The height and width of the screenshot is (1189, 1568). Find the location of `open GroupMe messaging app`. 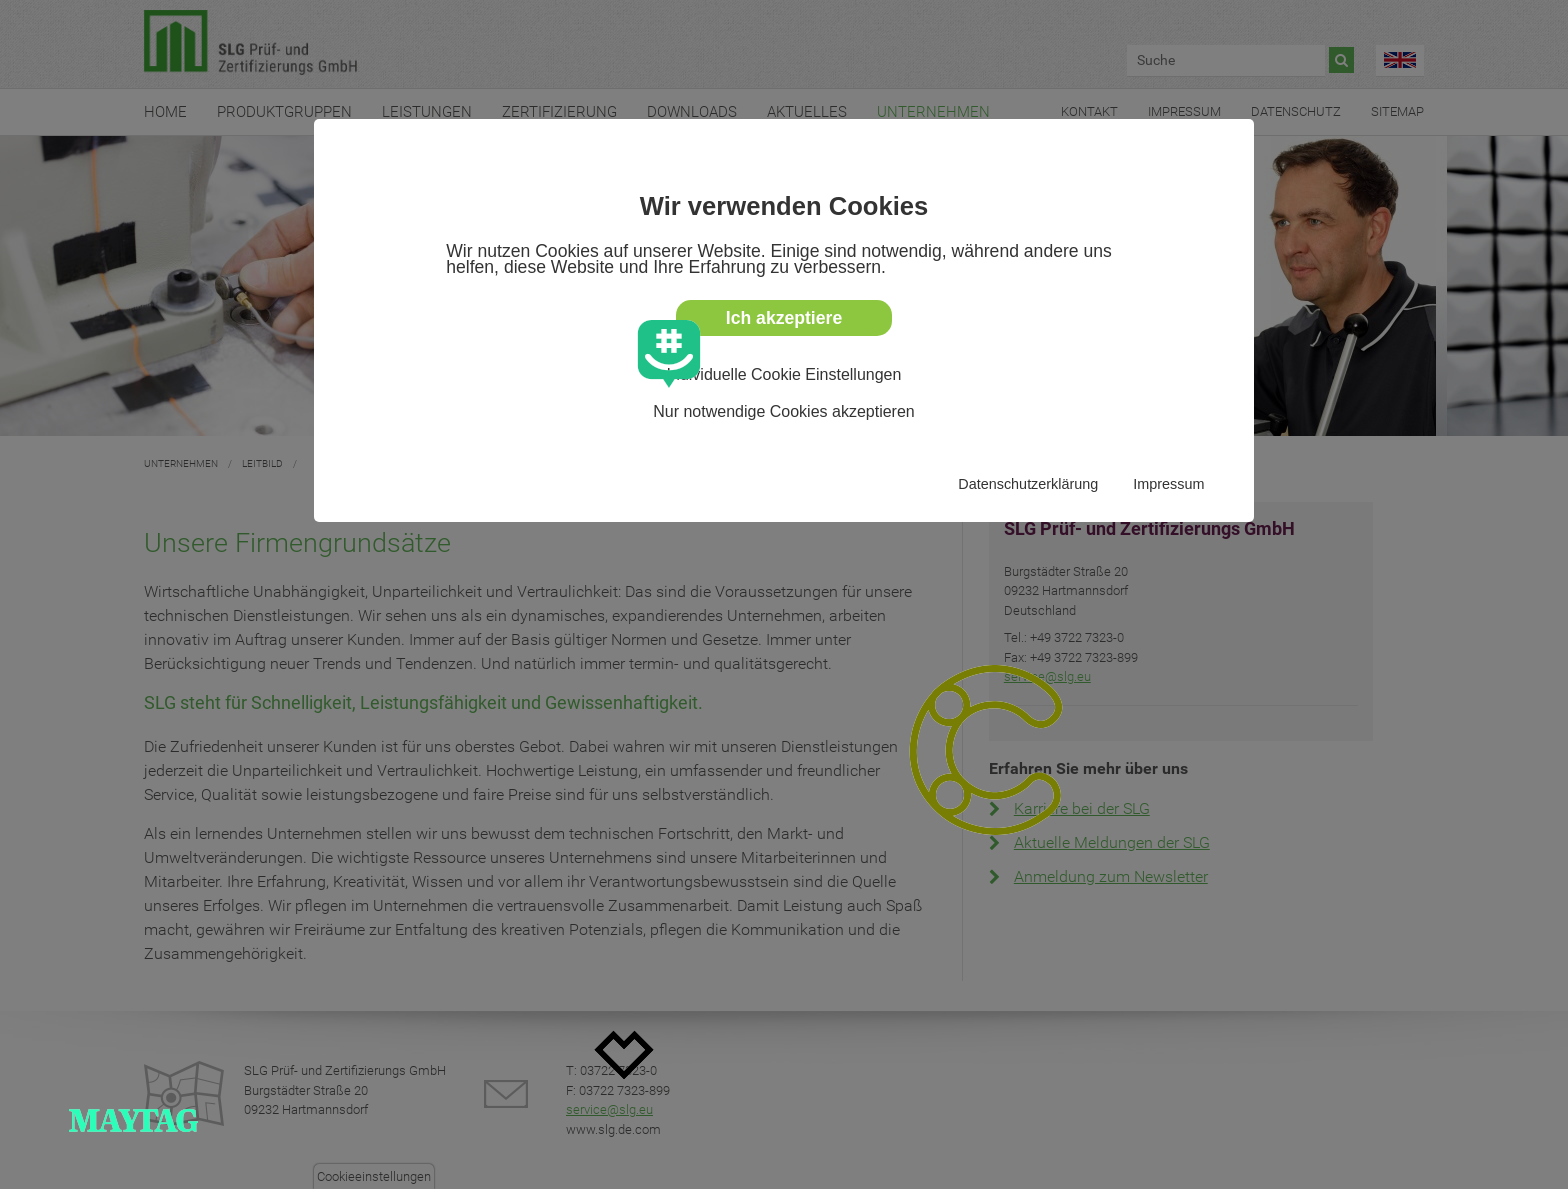

open GroupMe messaging app is located at coordinates (669, 354).